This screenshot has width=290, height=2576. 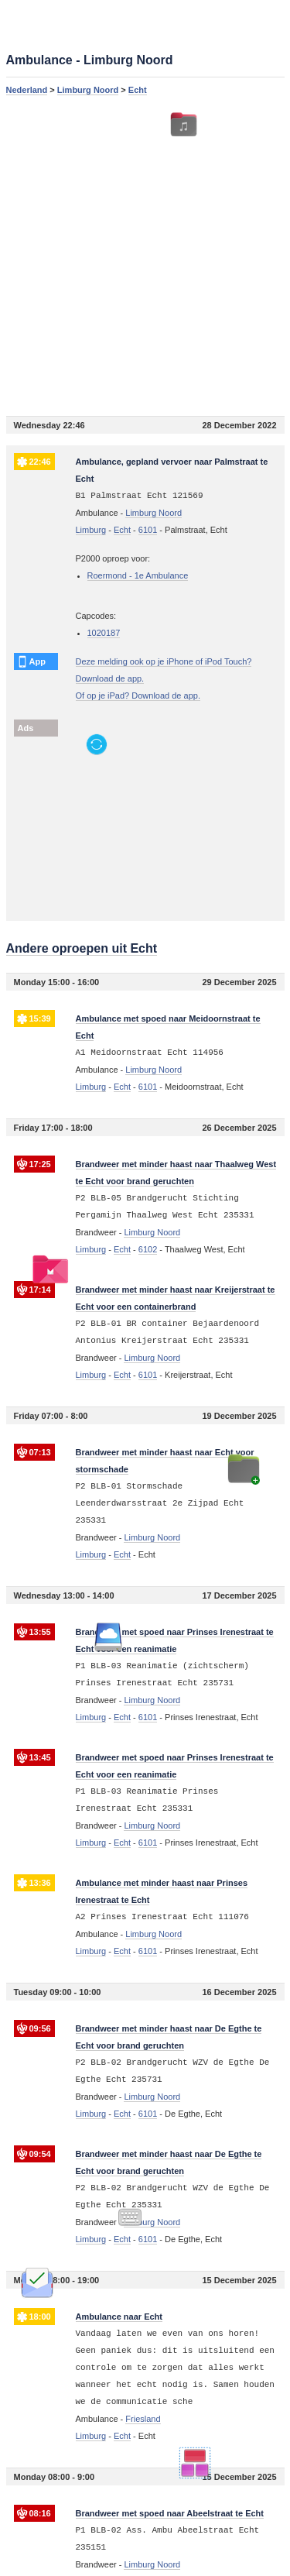 I want to click on file is currently syncing with shared folder, so click(x=97, y=744).